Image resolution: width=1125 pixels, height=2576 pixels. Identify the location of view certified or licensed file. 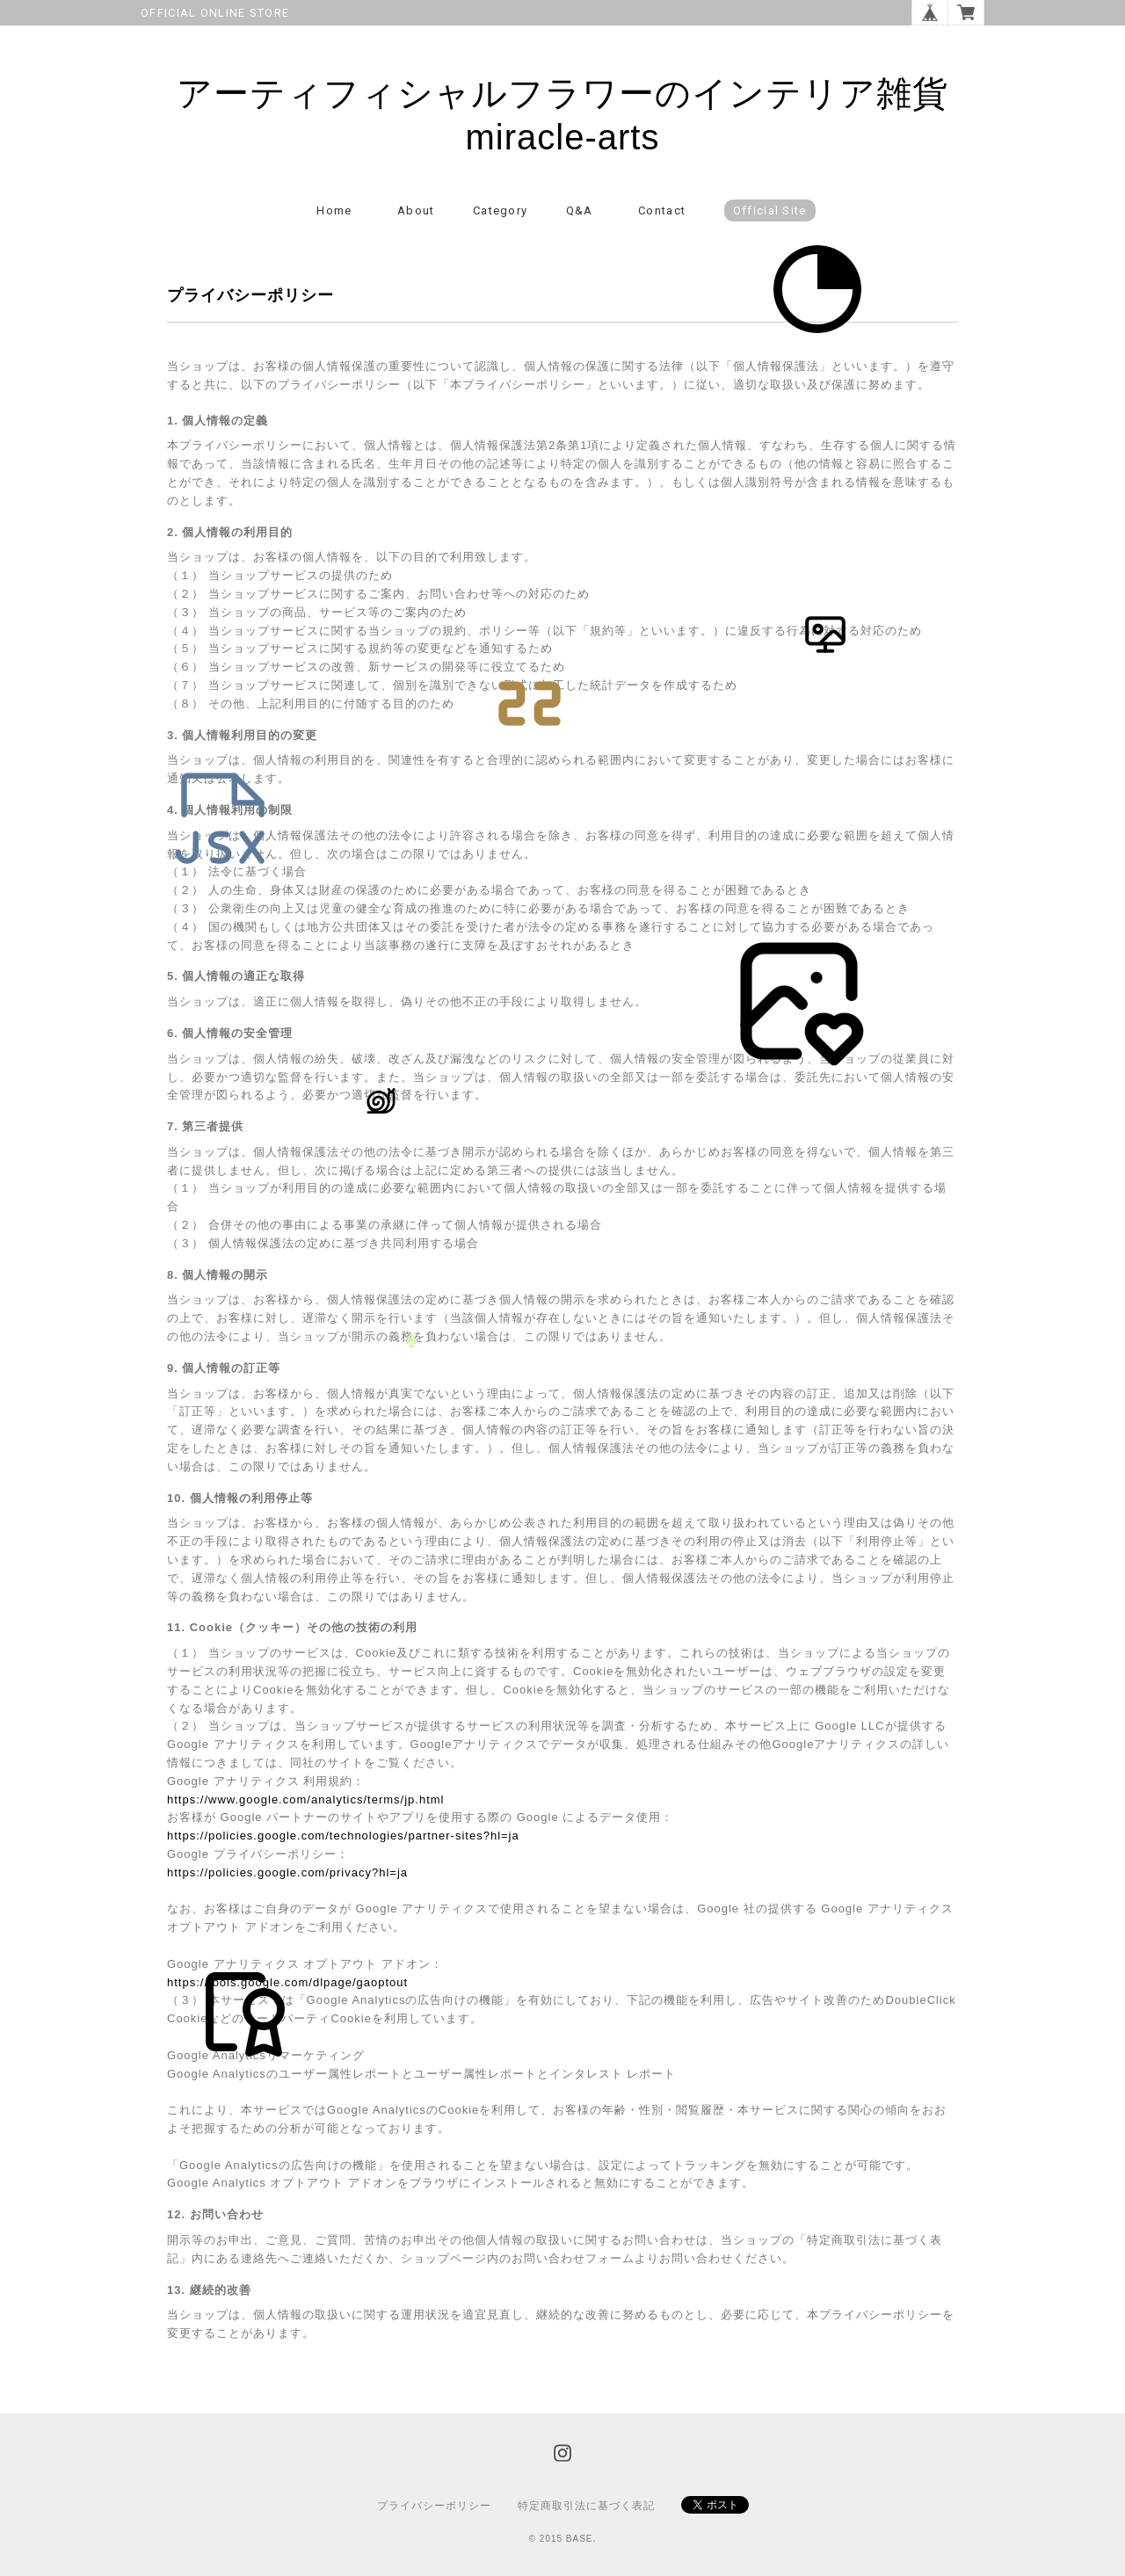
(243, 2014).